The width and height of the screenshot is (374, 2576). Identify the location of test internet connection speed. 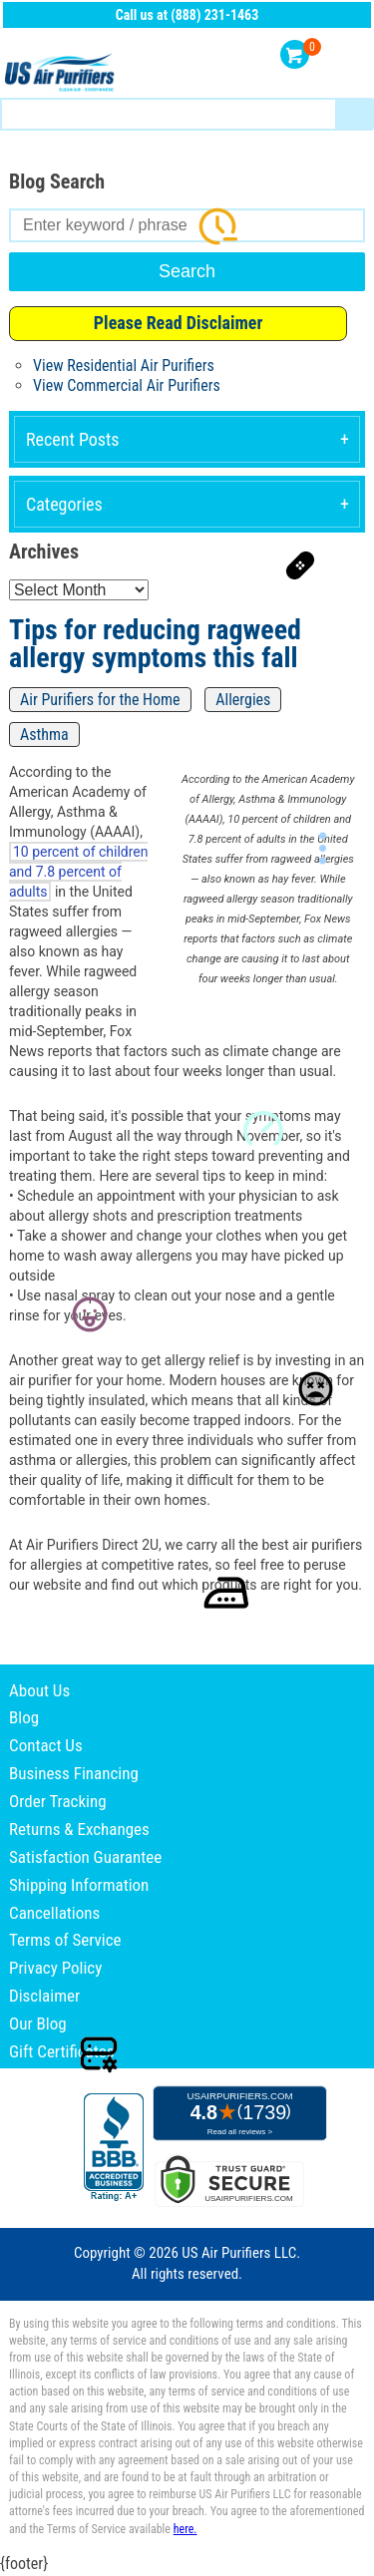
(263, 1129).